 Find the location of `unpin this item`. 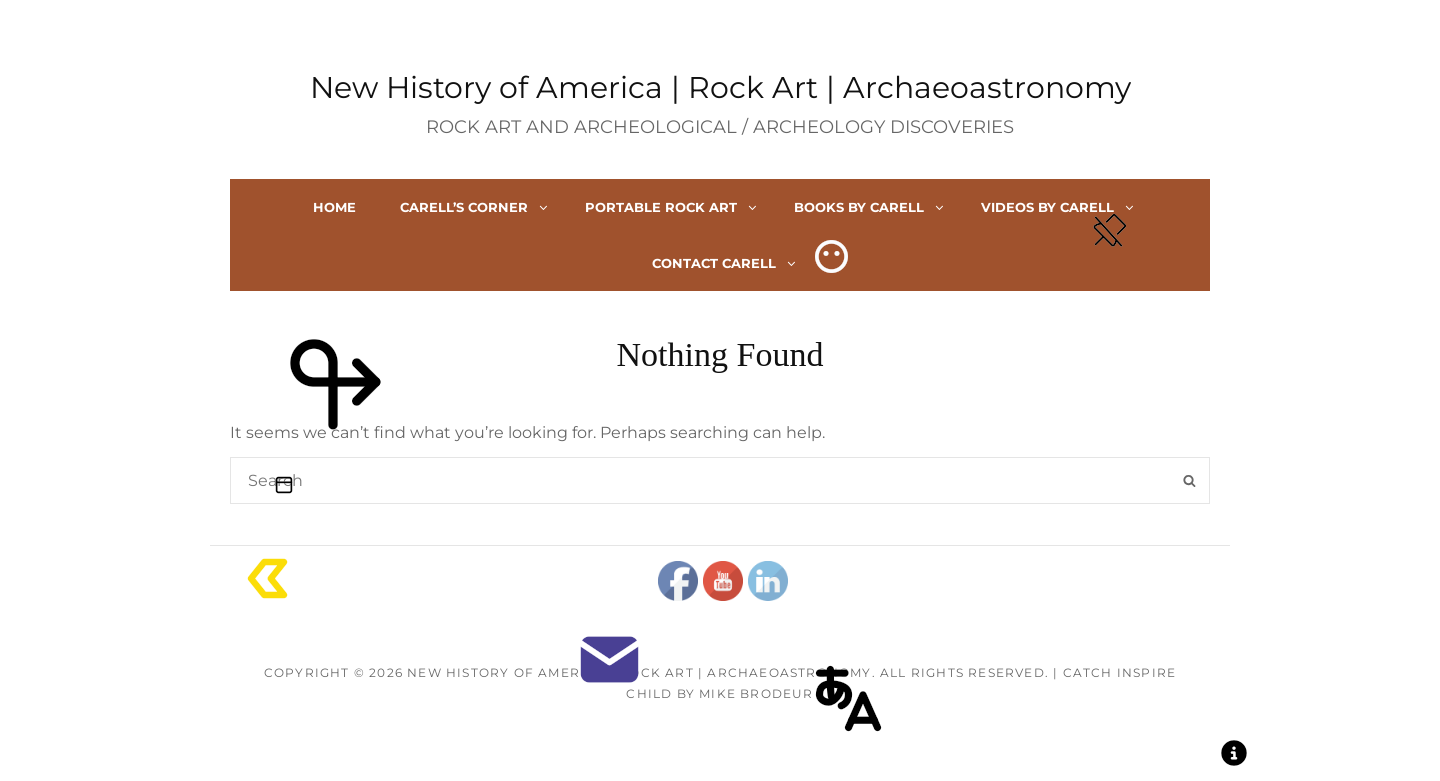

unpin this item is located at coordinates (1108, 231).